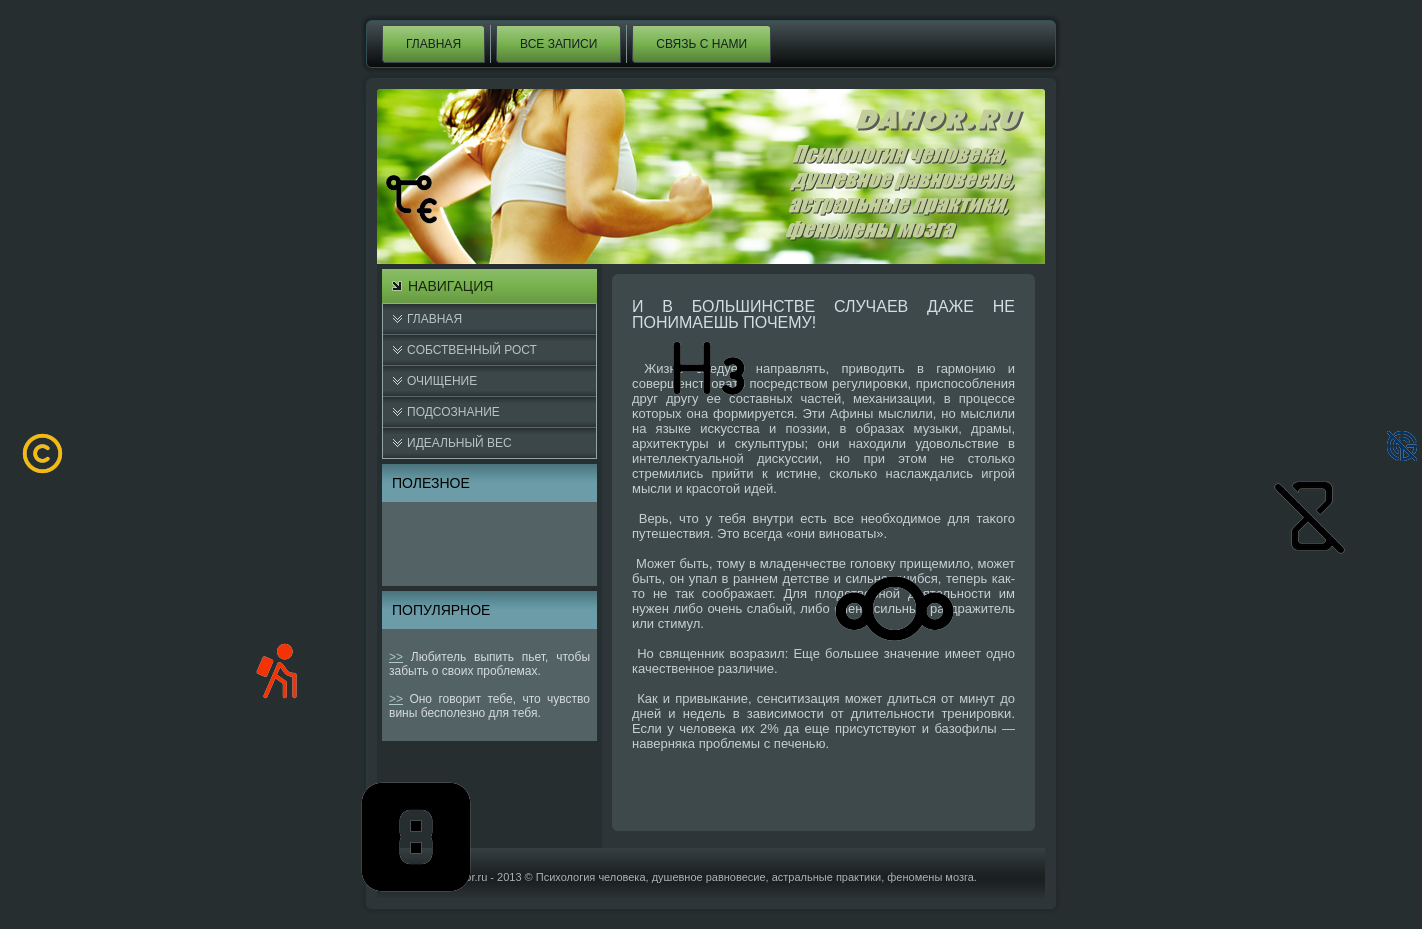 This screenshot has height=929, width=1422. What do you see at coordinates (42, 453) in the screenshot?
I see `indicates copyrighted content` at bounding box center [42, 453].